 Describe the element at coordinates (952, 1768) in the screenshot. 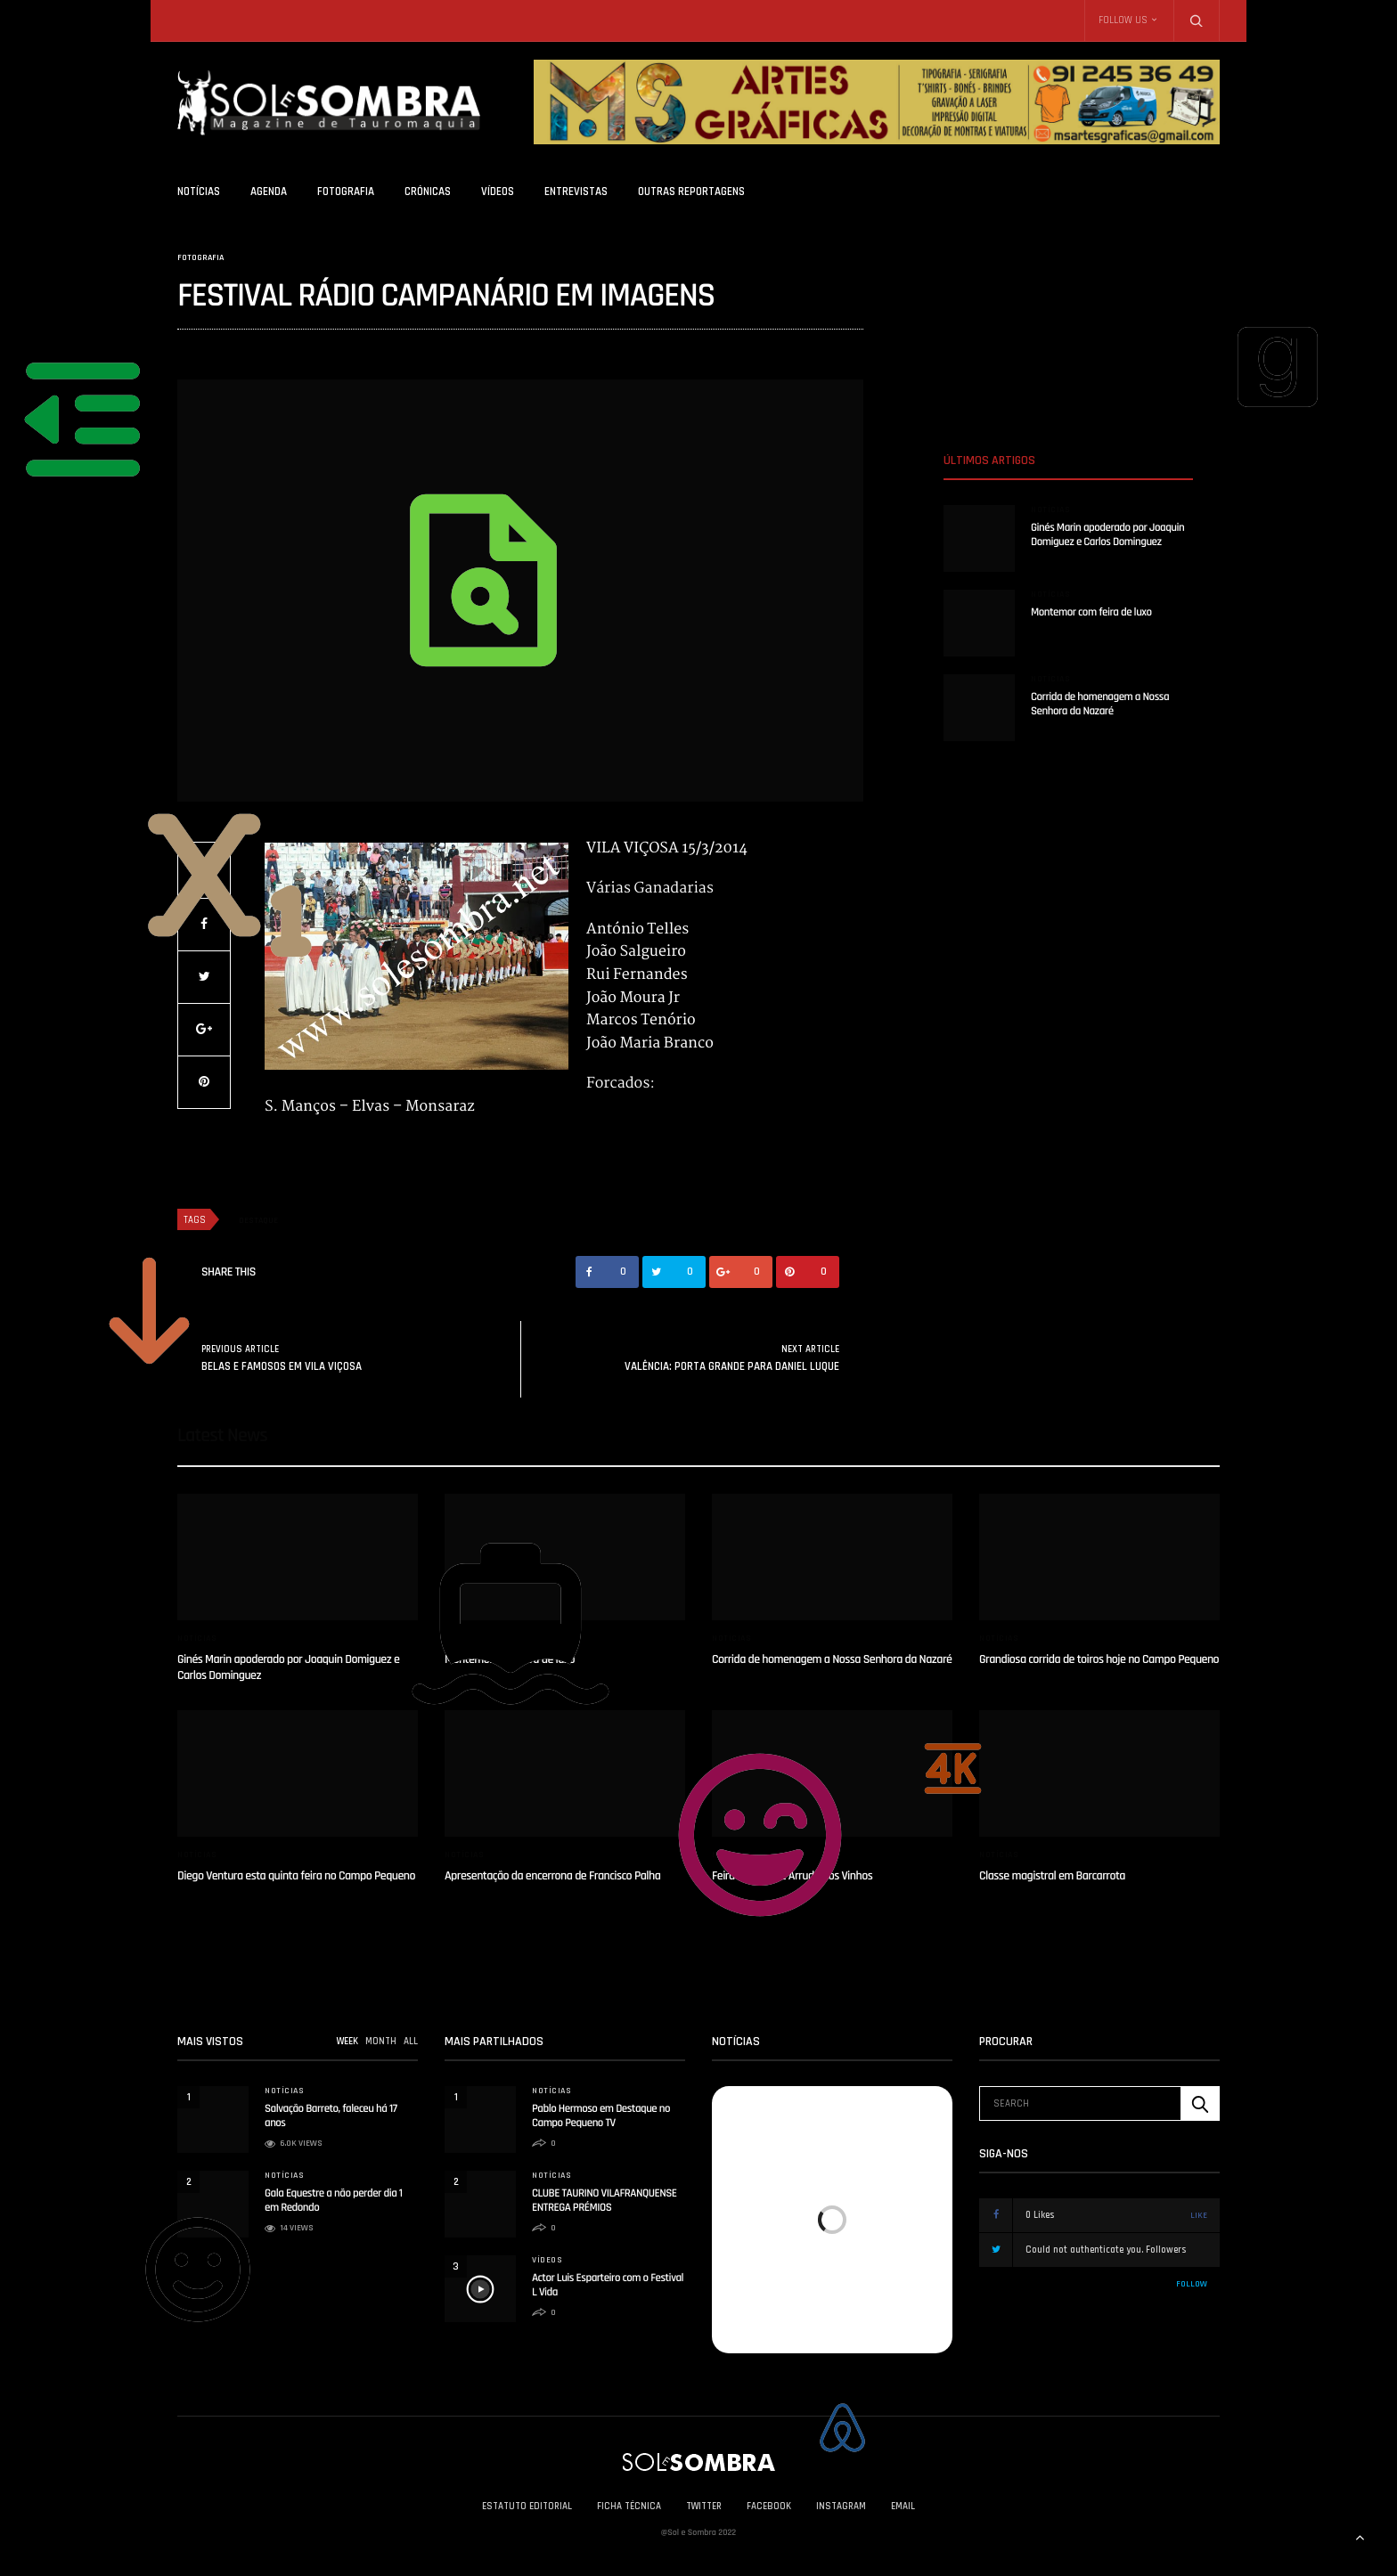

I see `indicates 4K video resolution available` at that location.